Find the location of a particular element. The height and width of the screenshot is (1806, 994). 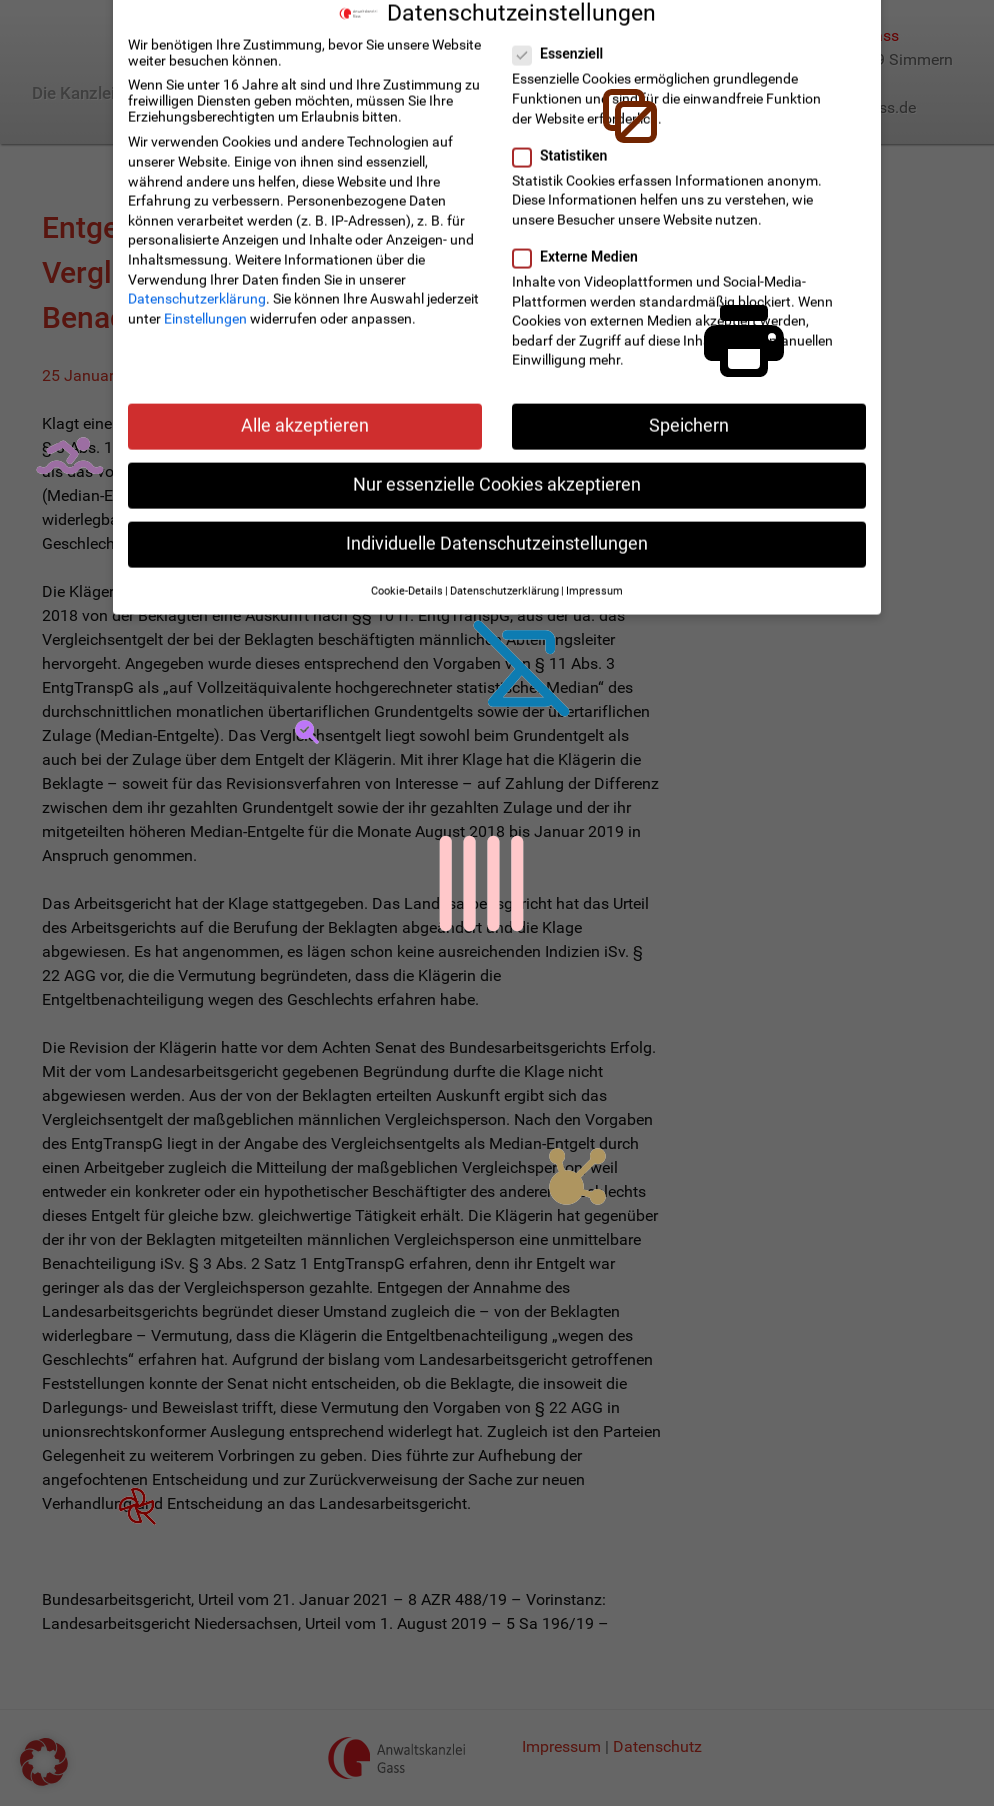

disable automatic sum calculation is located at coordinates (521, 668).